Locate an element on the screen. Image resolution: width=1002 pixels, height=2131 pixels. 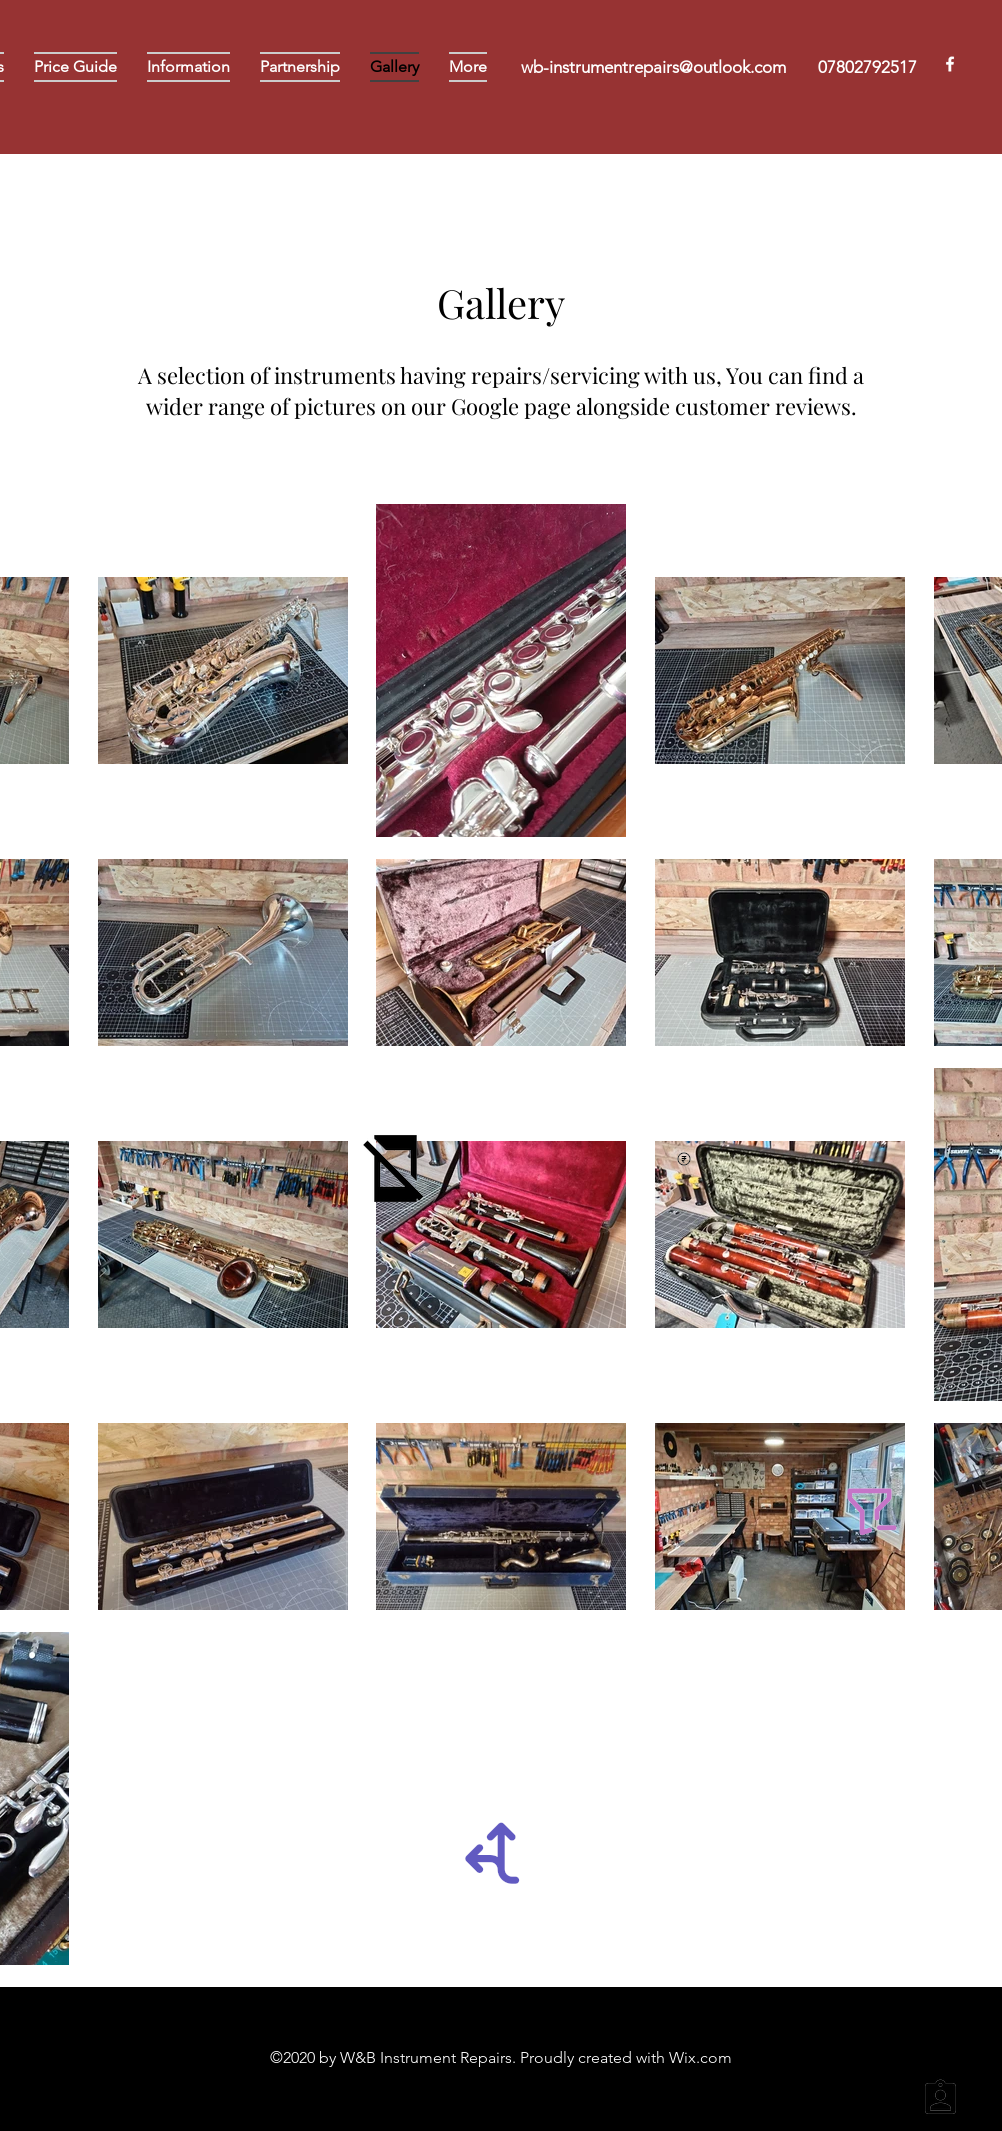
remove a filter from current view is located at coordinates (869, 1510).